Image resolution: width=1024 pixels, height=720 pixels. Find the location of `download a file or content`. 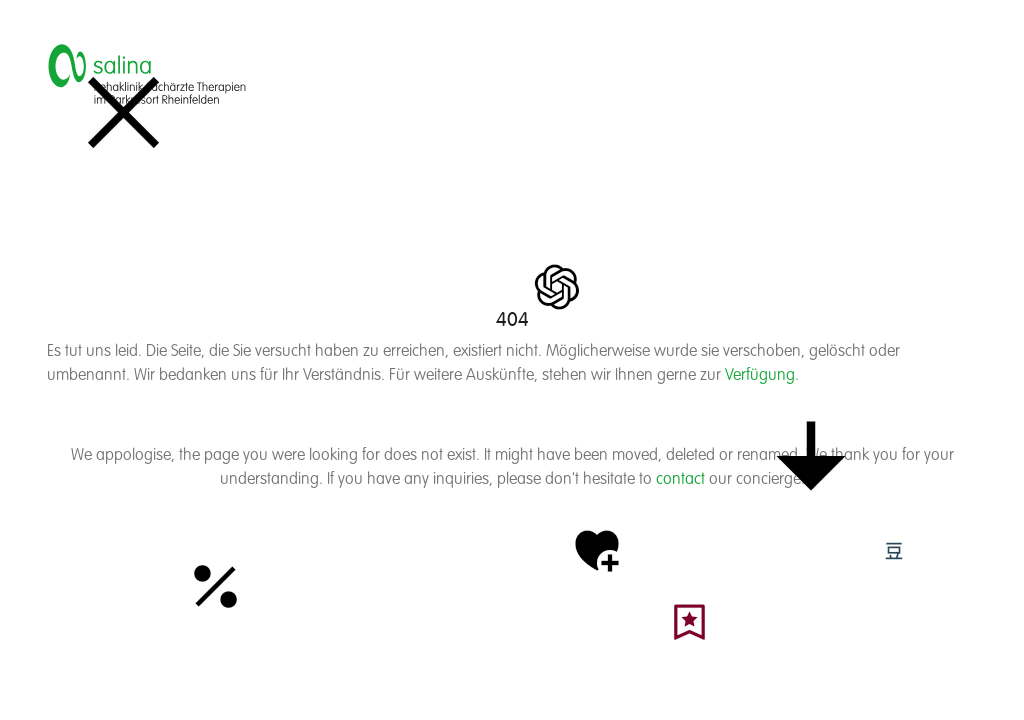

download a file or content is located at coordinates (811, 456).